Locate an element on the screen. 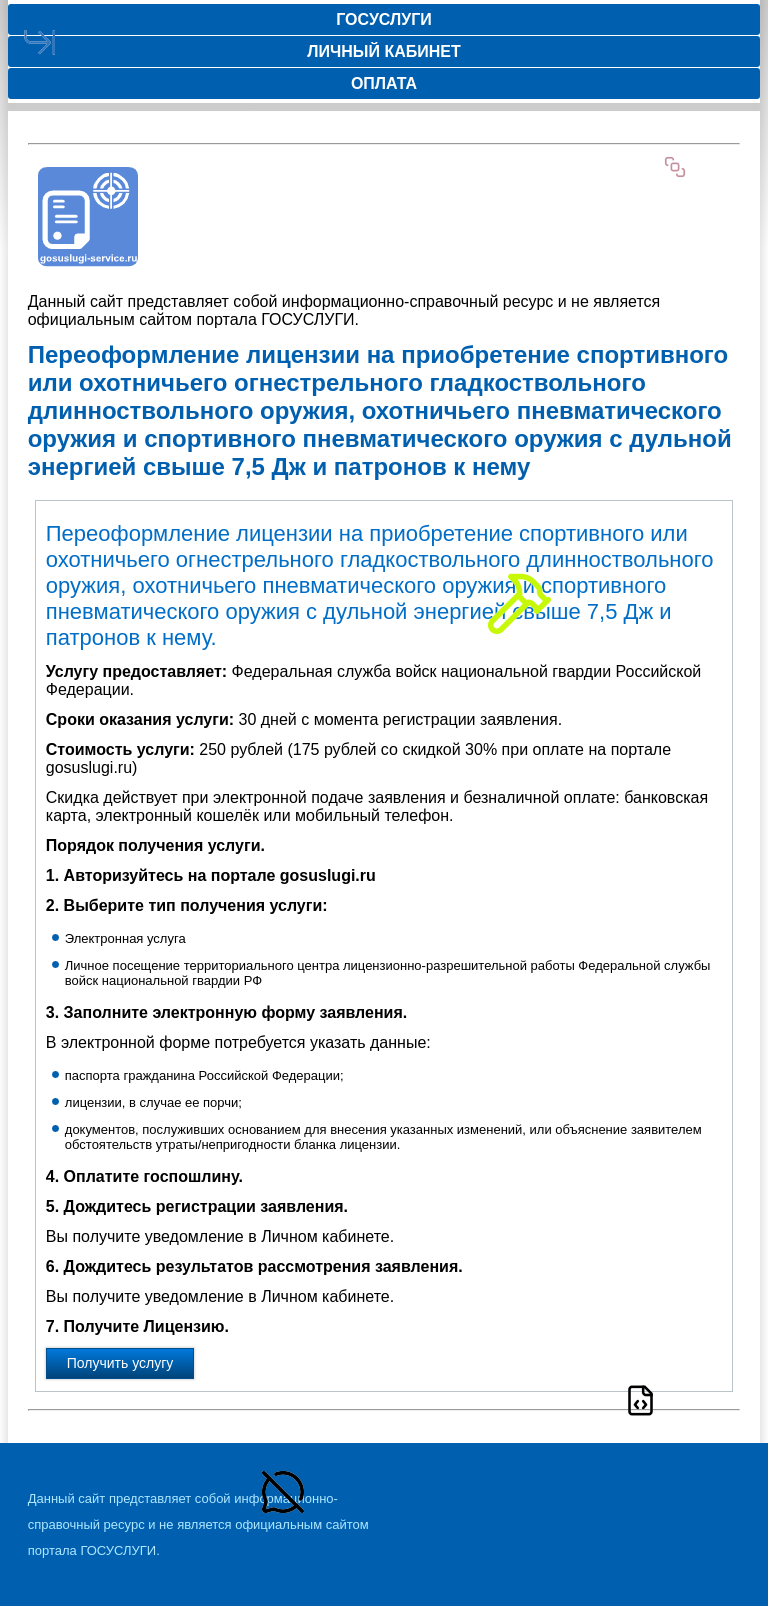  bring selected layer to front is located at coordinates (675, 167).